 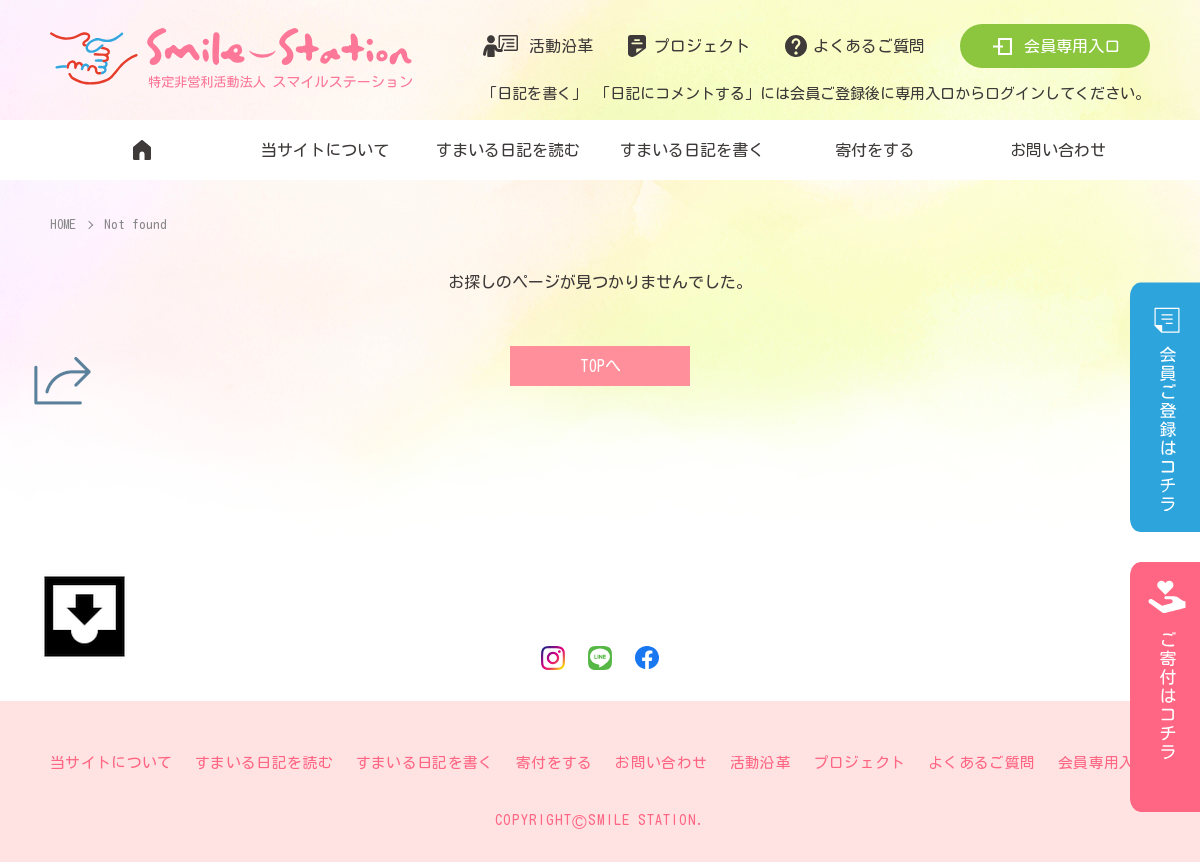 What do you see at coordinates (84, 616) in the screenshot?
I see `move message to inbox` at bounding box center [84, 616].